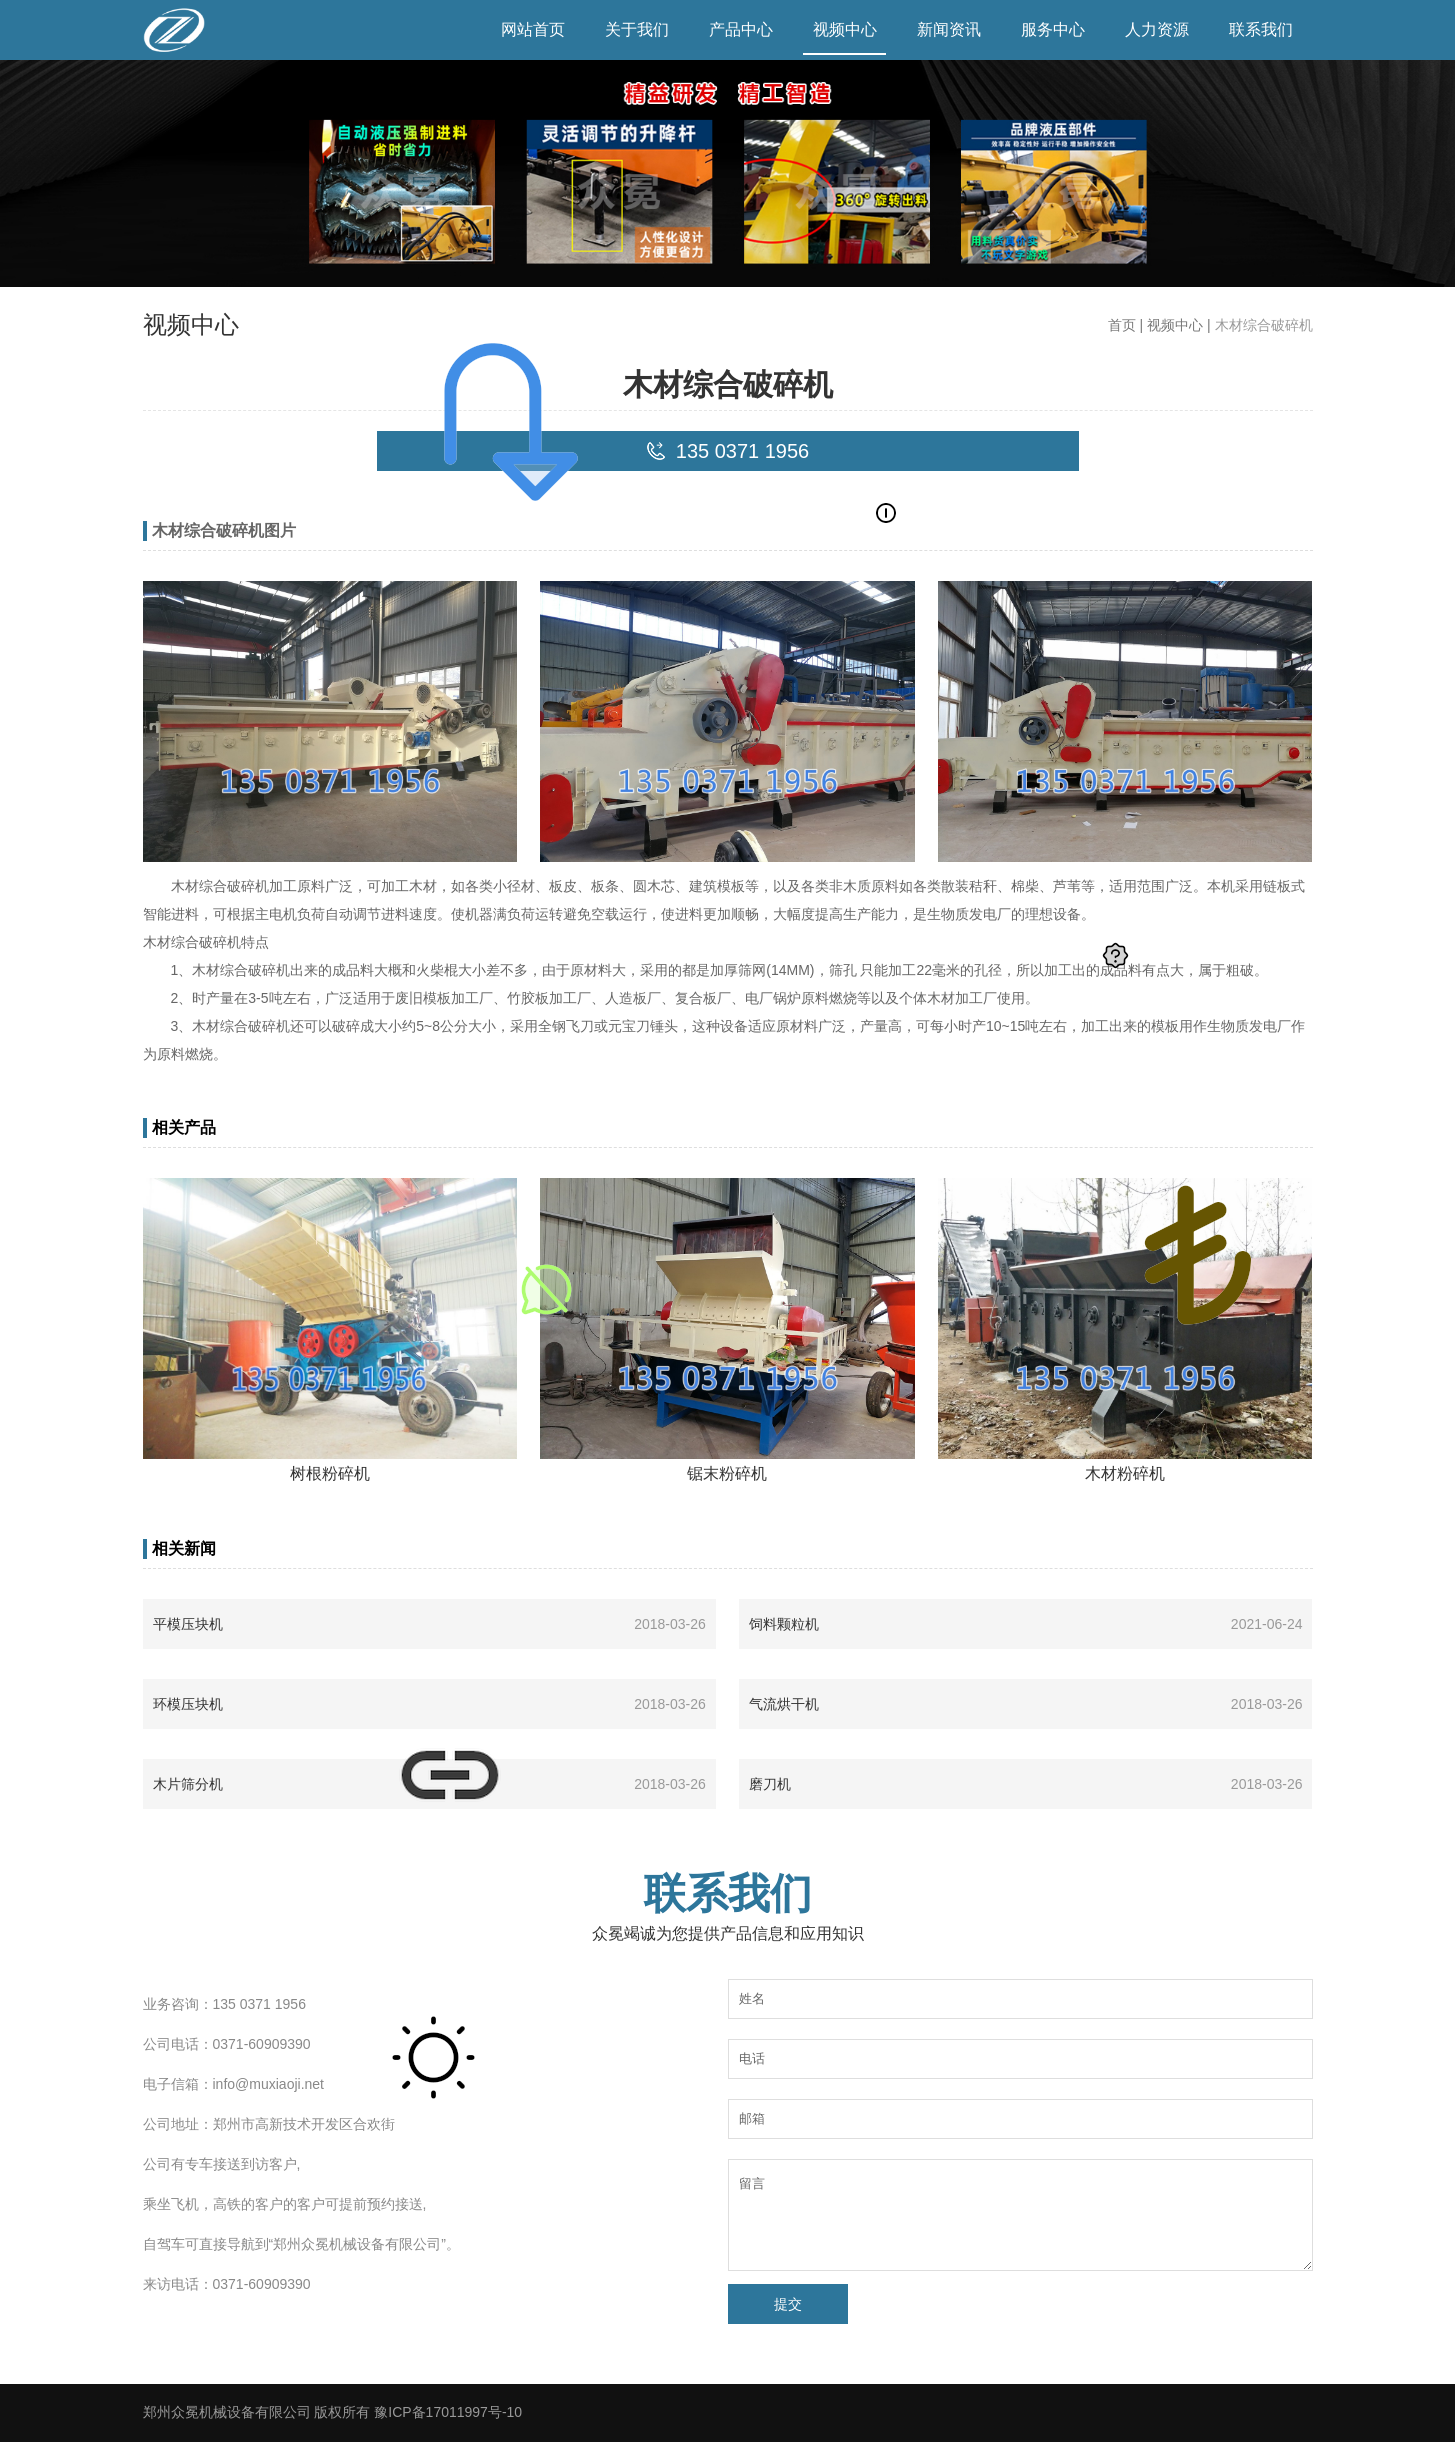 The height and width of the screenshot is (2442, 1455). I want to click on mute or disable chat notifications, so click(546, 1289).